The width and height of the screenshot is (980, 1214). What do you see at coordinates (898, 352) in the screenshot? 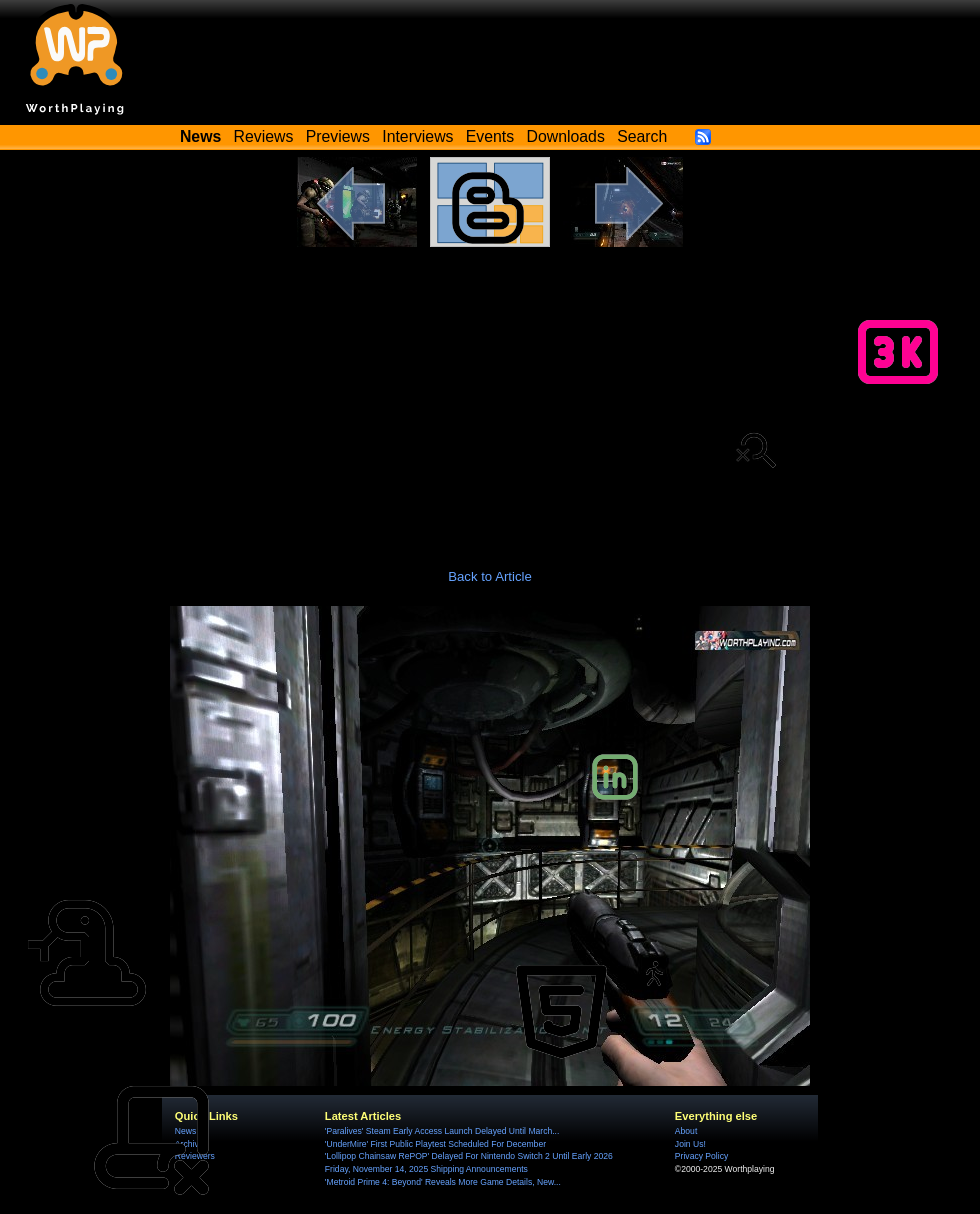
I see `indicates 3K video resolution quality` at bounding box center [898, 352].